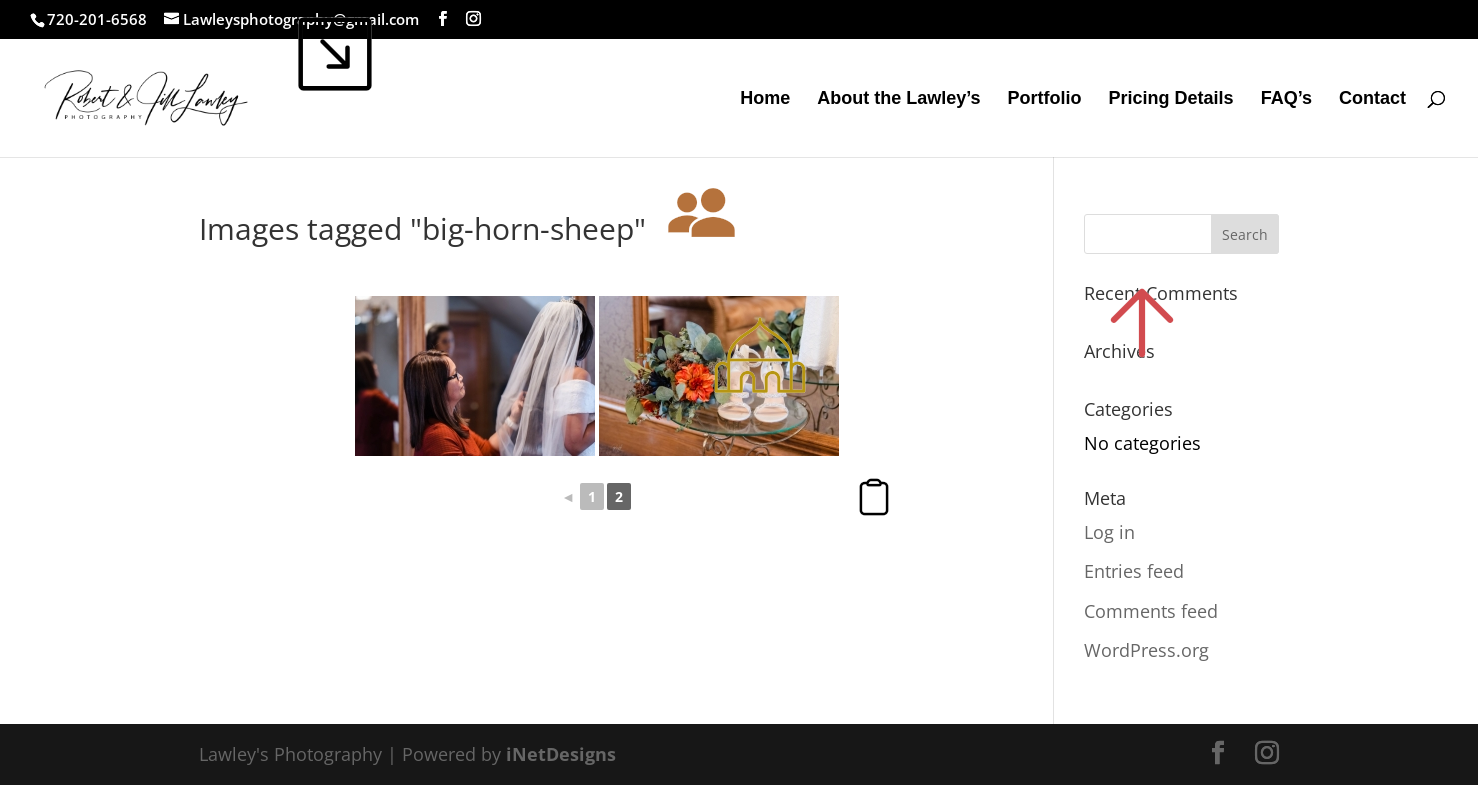 The height and width of the screenshot is (785, 1478). What do you see at coordinates (874, 497) in the screenshot?
I see `copy to clipboard` at bounding box center [874, 497].